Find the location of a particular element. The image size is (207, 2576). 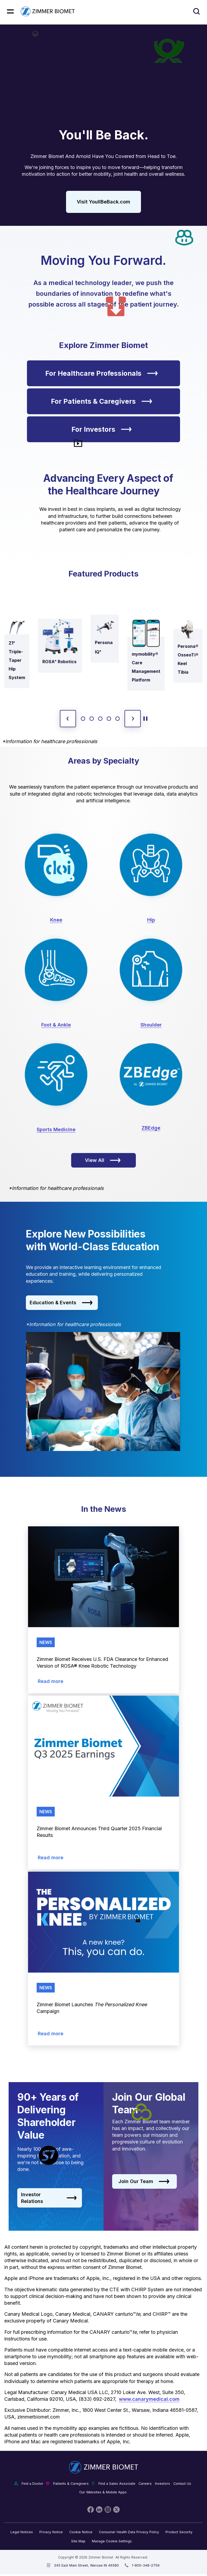

Deutsche Post company logo is located at coordinates (169, 51).